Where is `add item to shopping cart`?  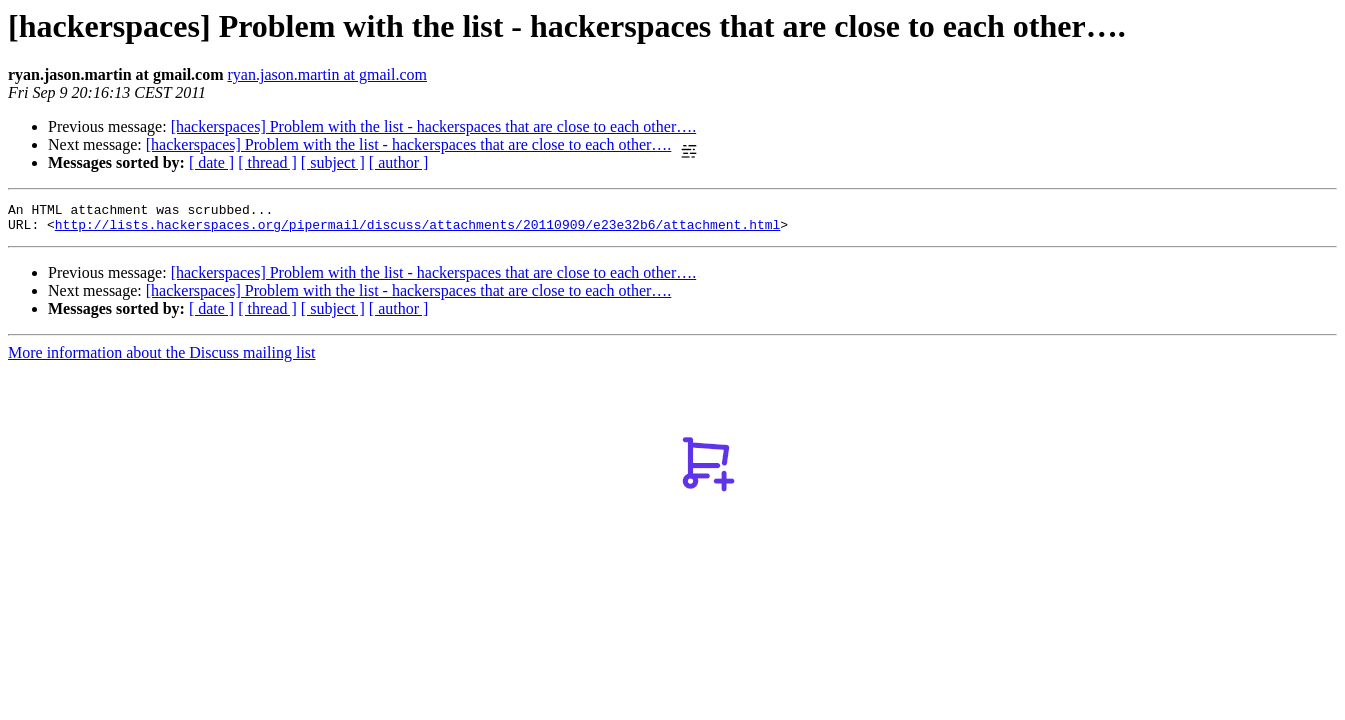 add item to shopping cart is located at coordinates (706, 463).